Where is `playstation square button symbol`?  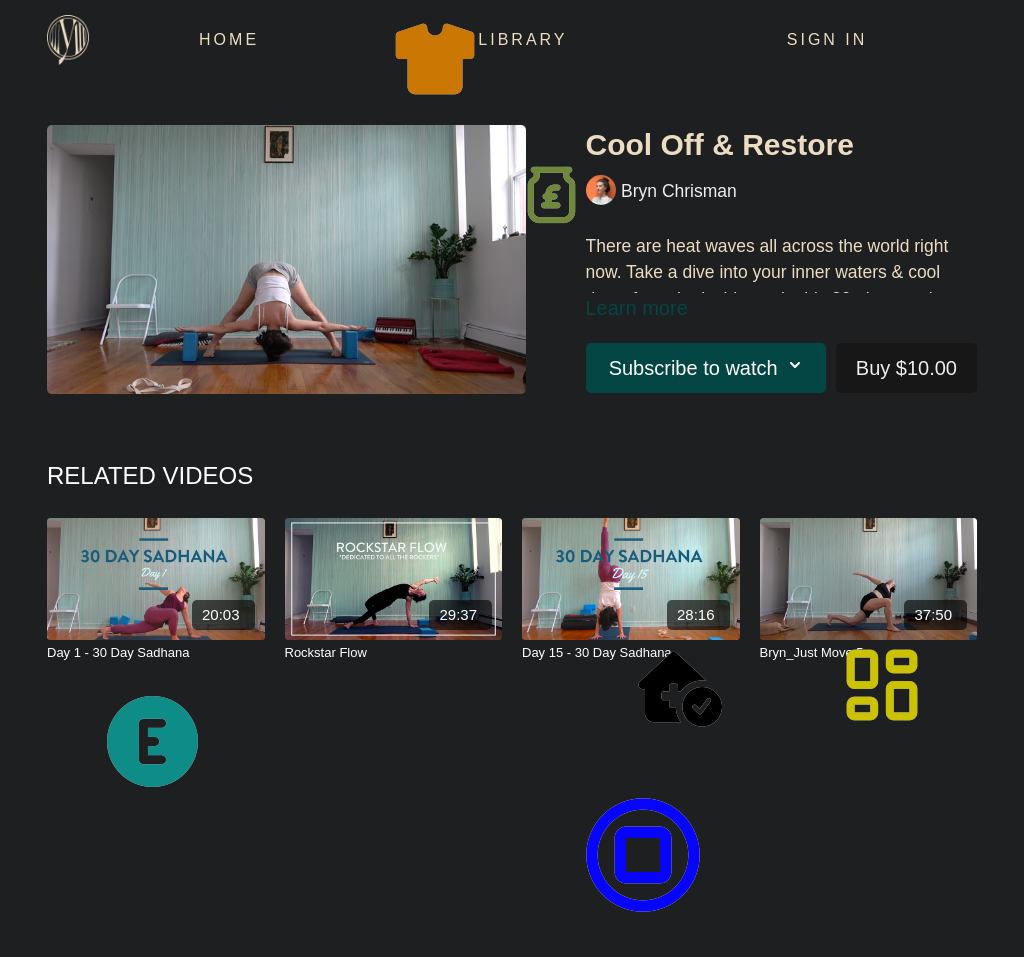
playstation square button symbol is located at coordinates (643, 855).